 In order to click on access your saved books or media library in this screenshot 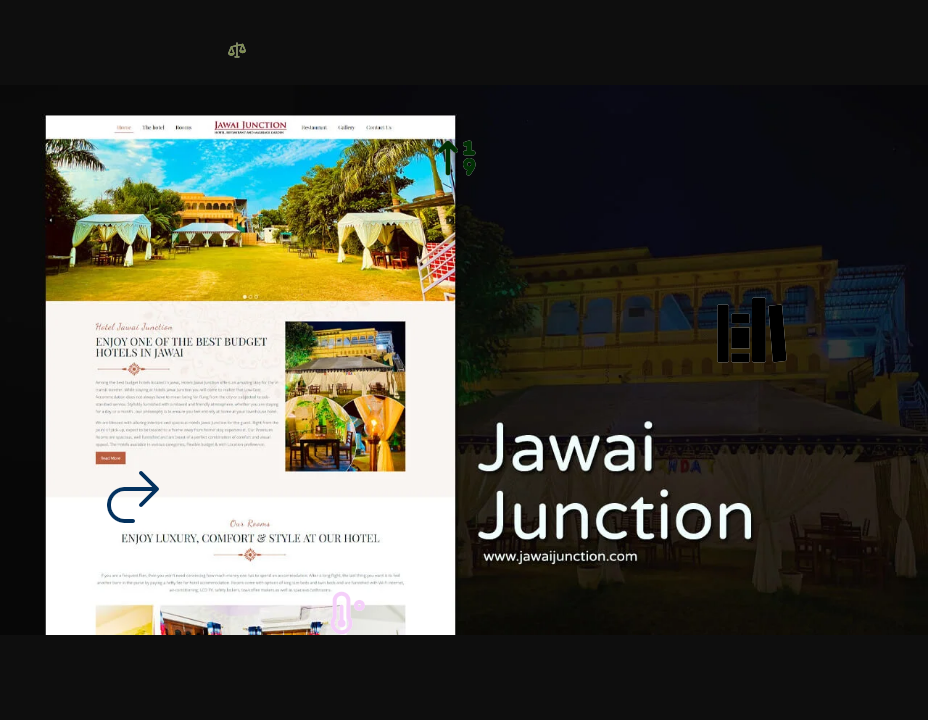, I will do `click(752, 330)`.